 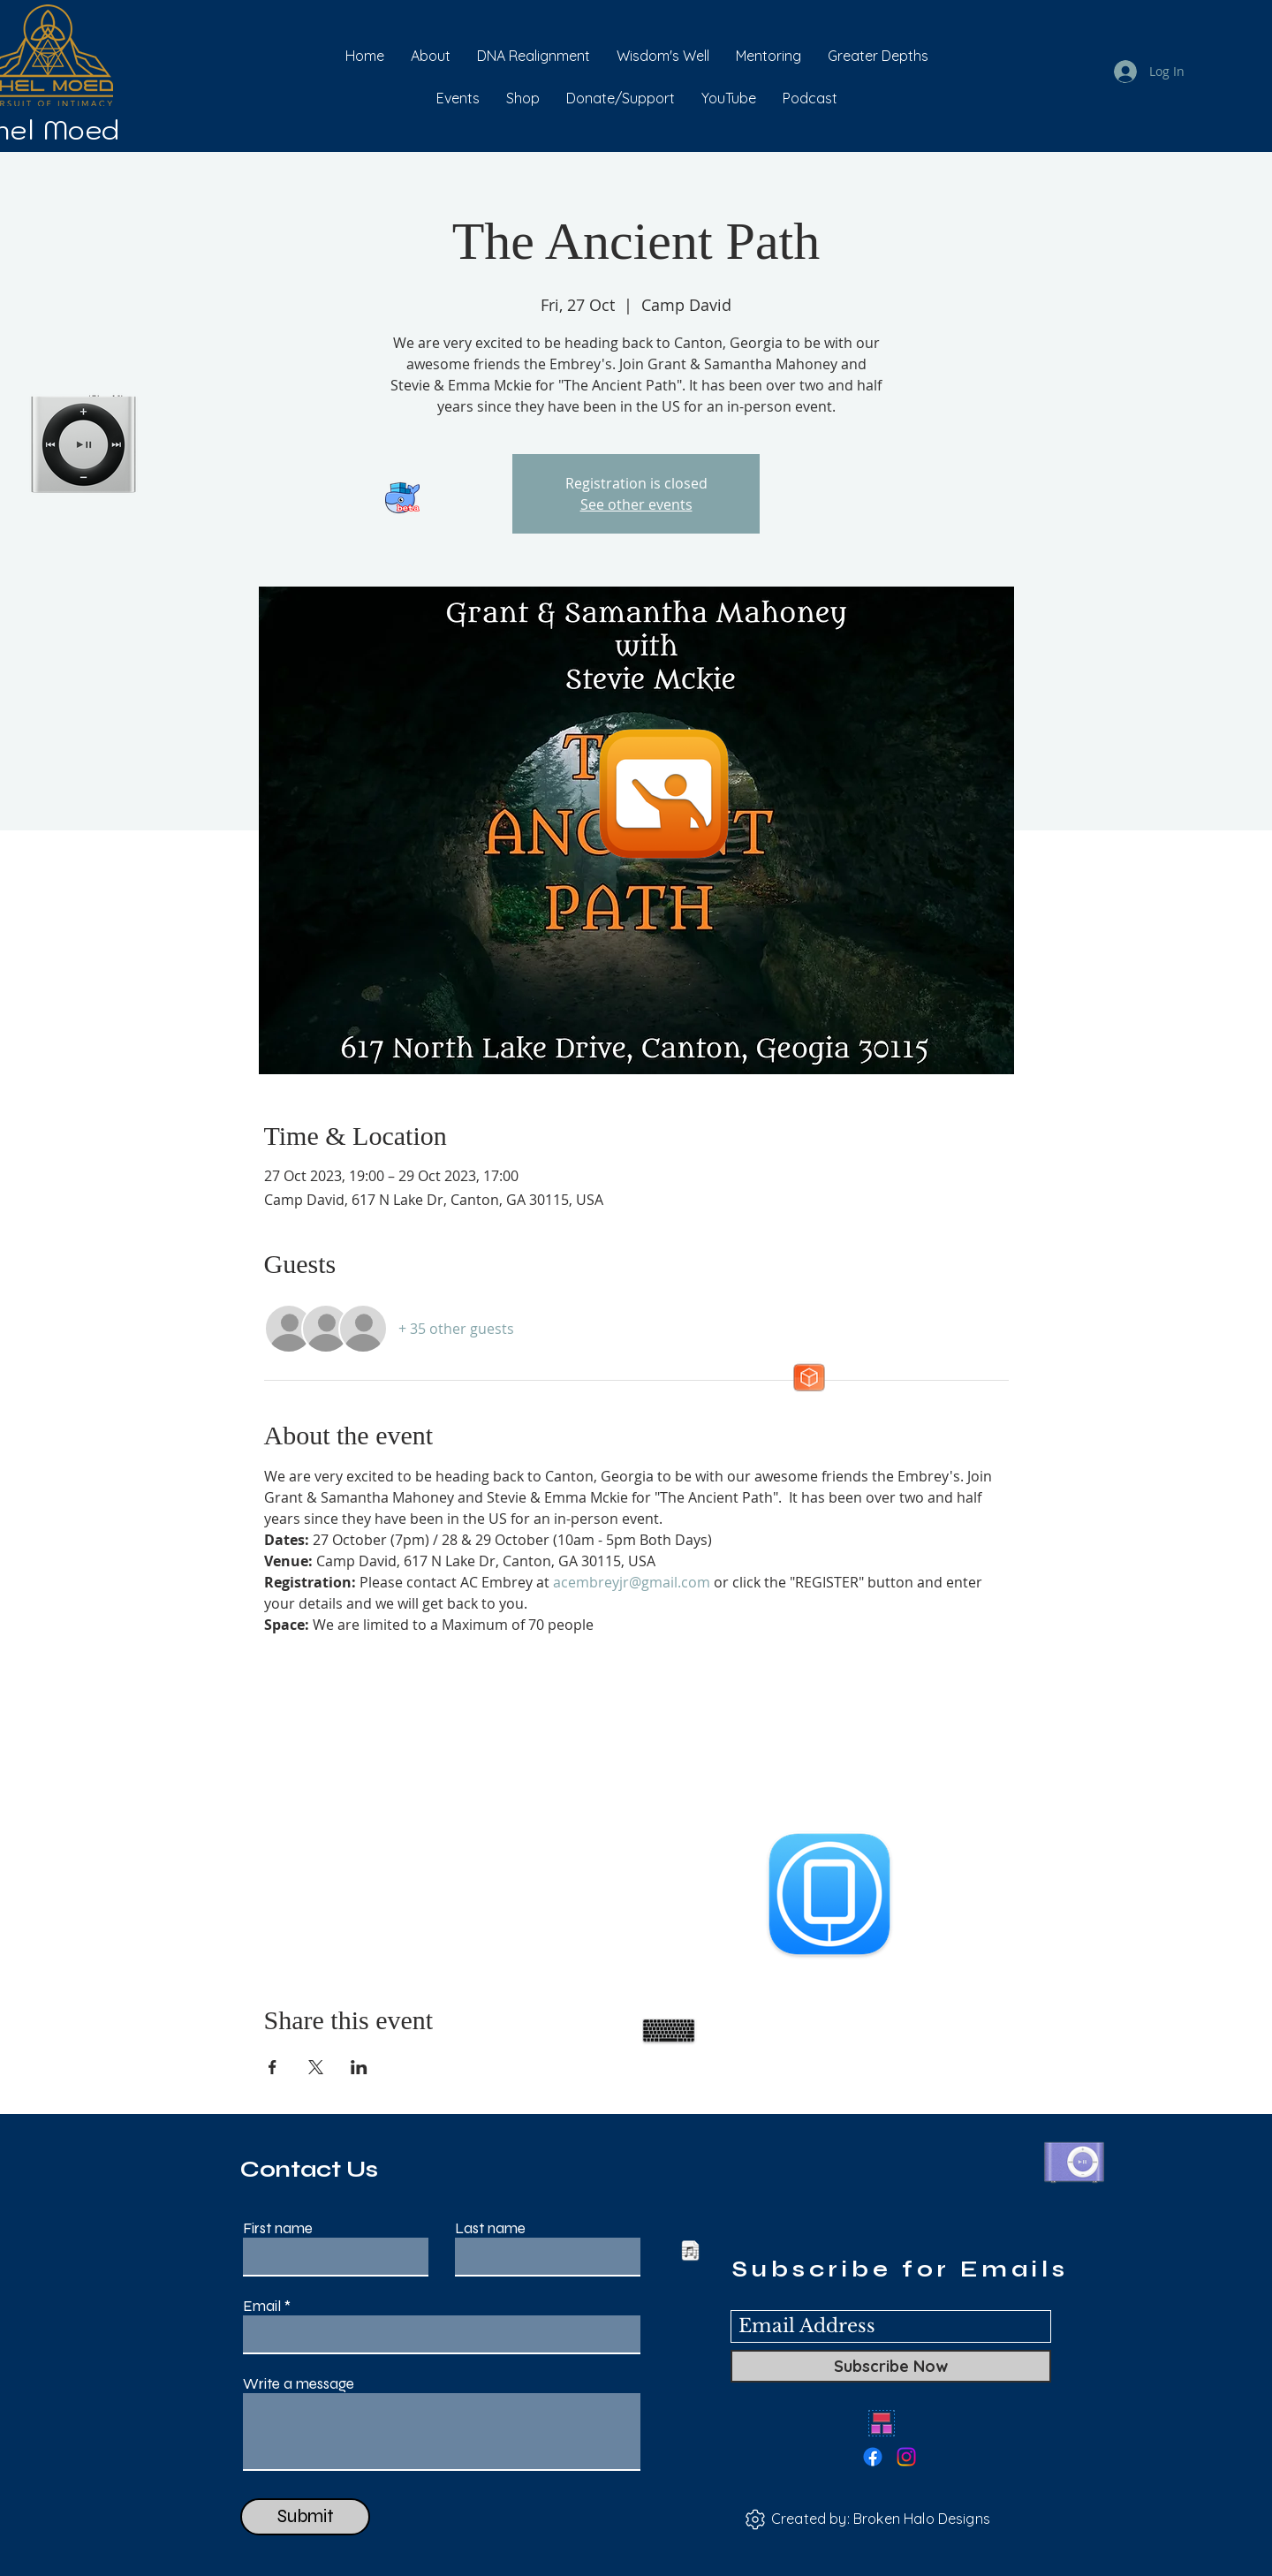 What do you see at coordinates (669, 2031) in the screenshot?
I see `indicates an extended keyboard is connected` at bounding box center [669, 2031].